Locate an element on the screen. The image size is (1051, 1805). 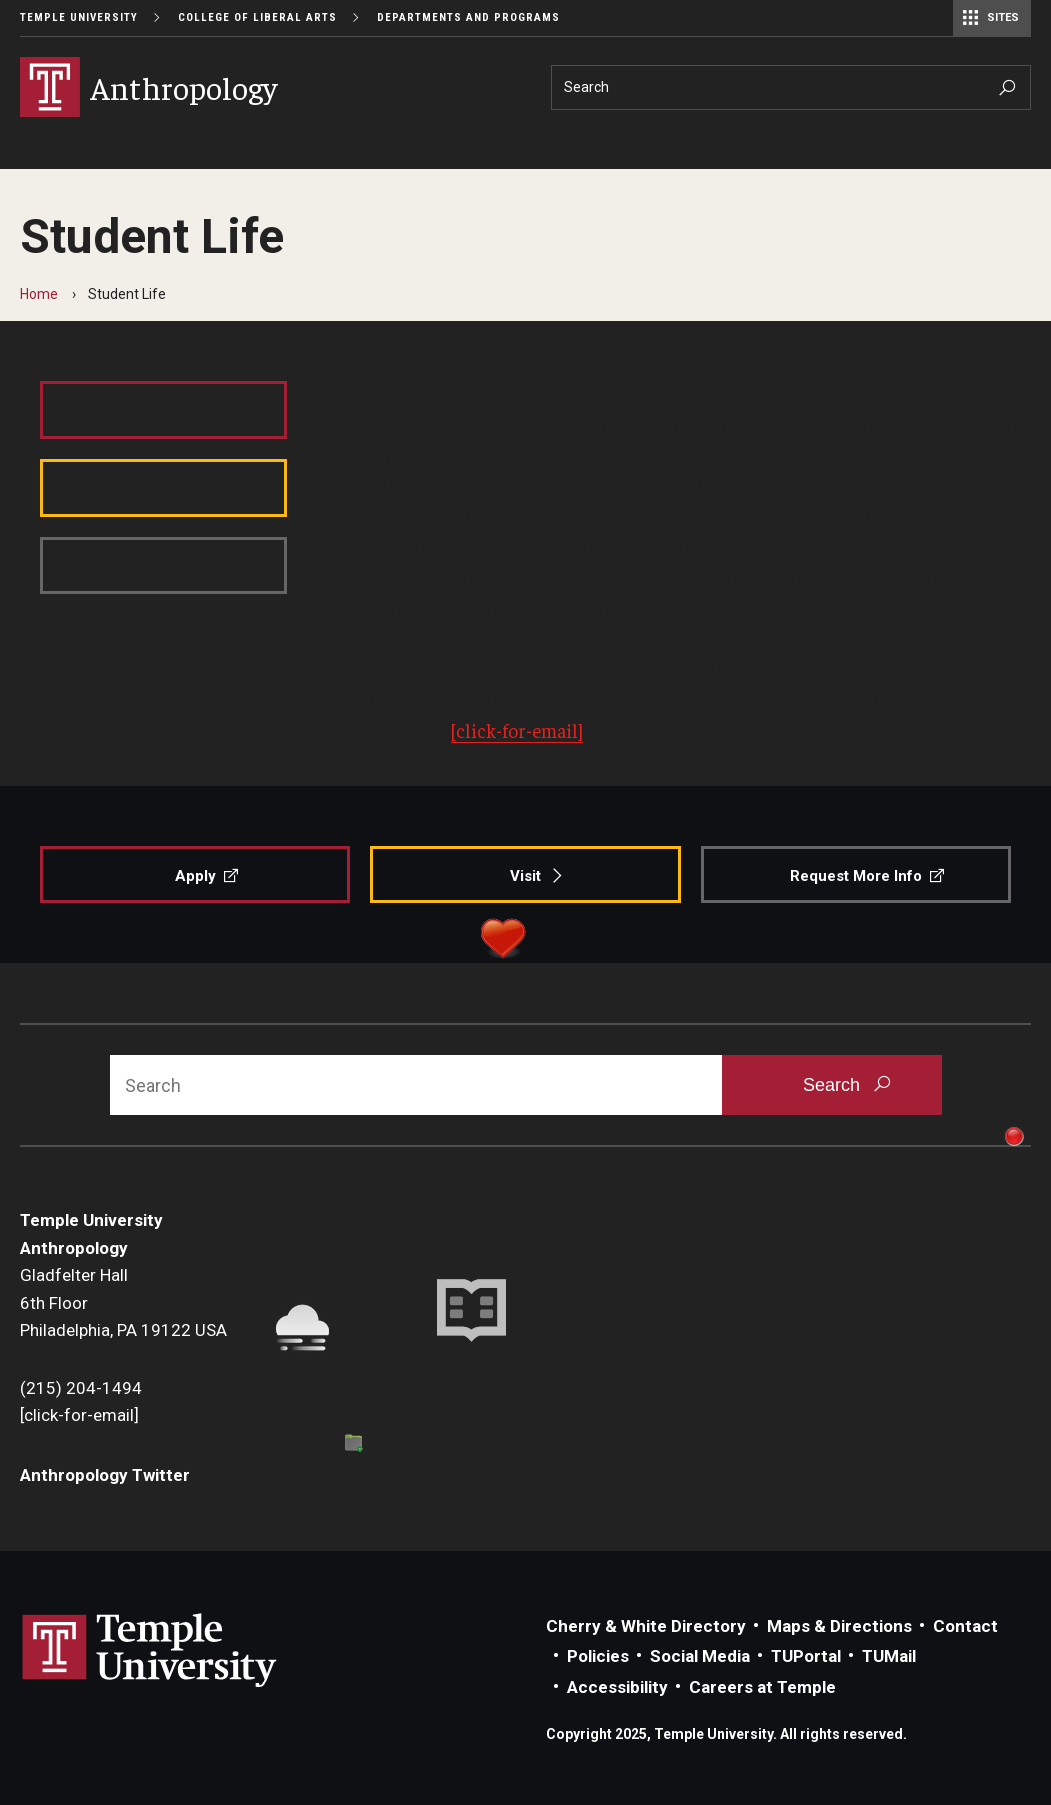
mark item as favorite is located at coordinates (503, 939).